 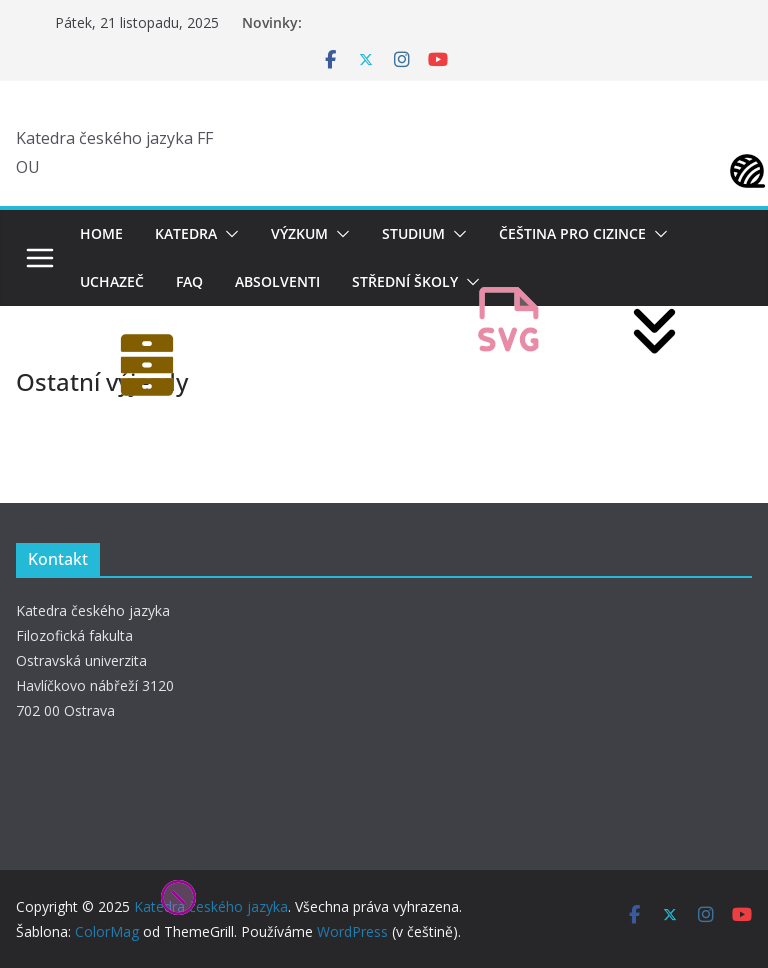 I want to click on open or view an SVG file, so click(x=509, y=322).